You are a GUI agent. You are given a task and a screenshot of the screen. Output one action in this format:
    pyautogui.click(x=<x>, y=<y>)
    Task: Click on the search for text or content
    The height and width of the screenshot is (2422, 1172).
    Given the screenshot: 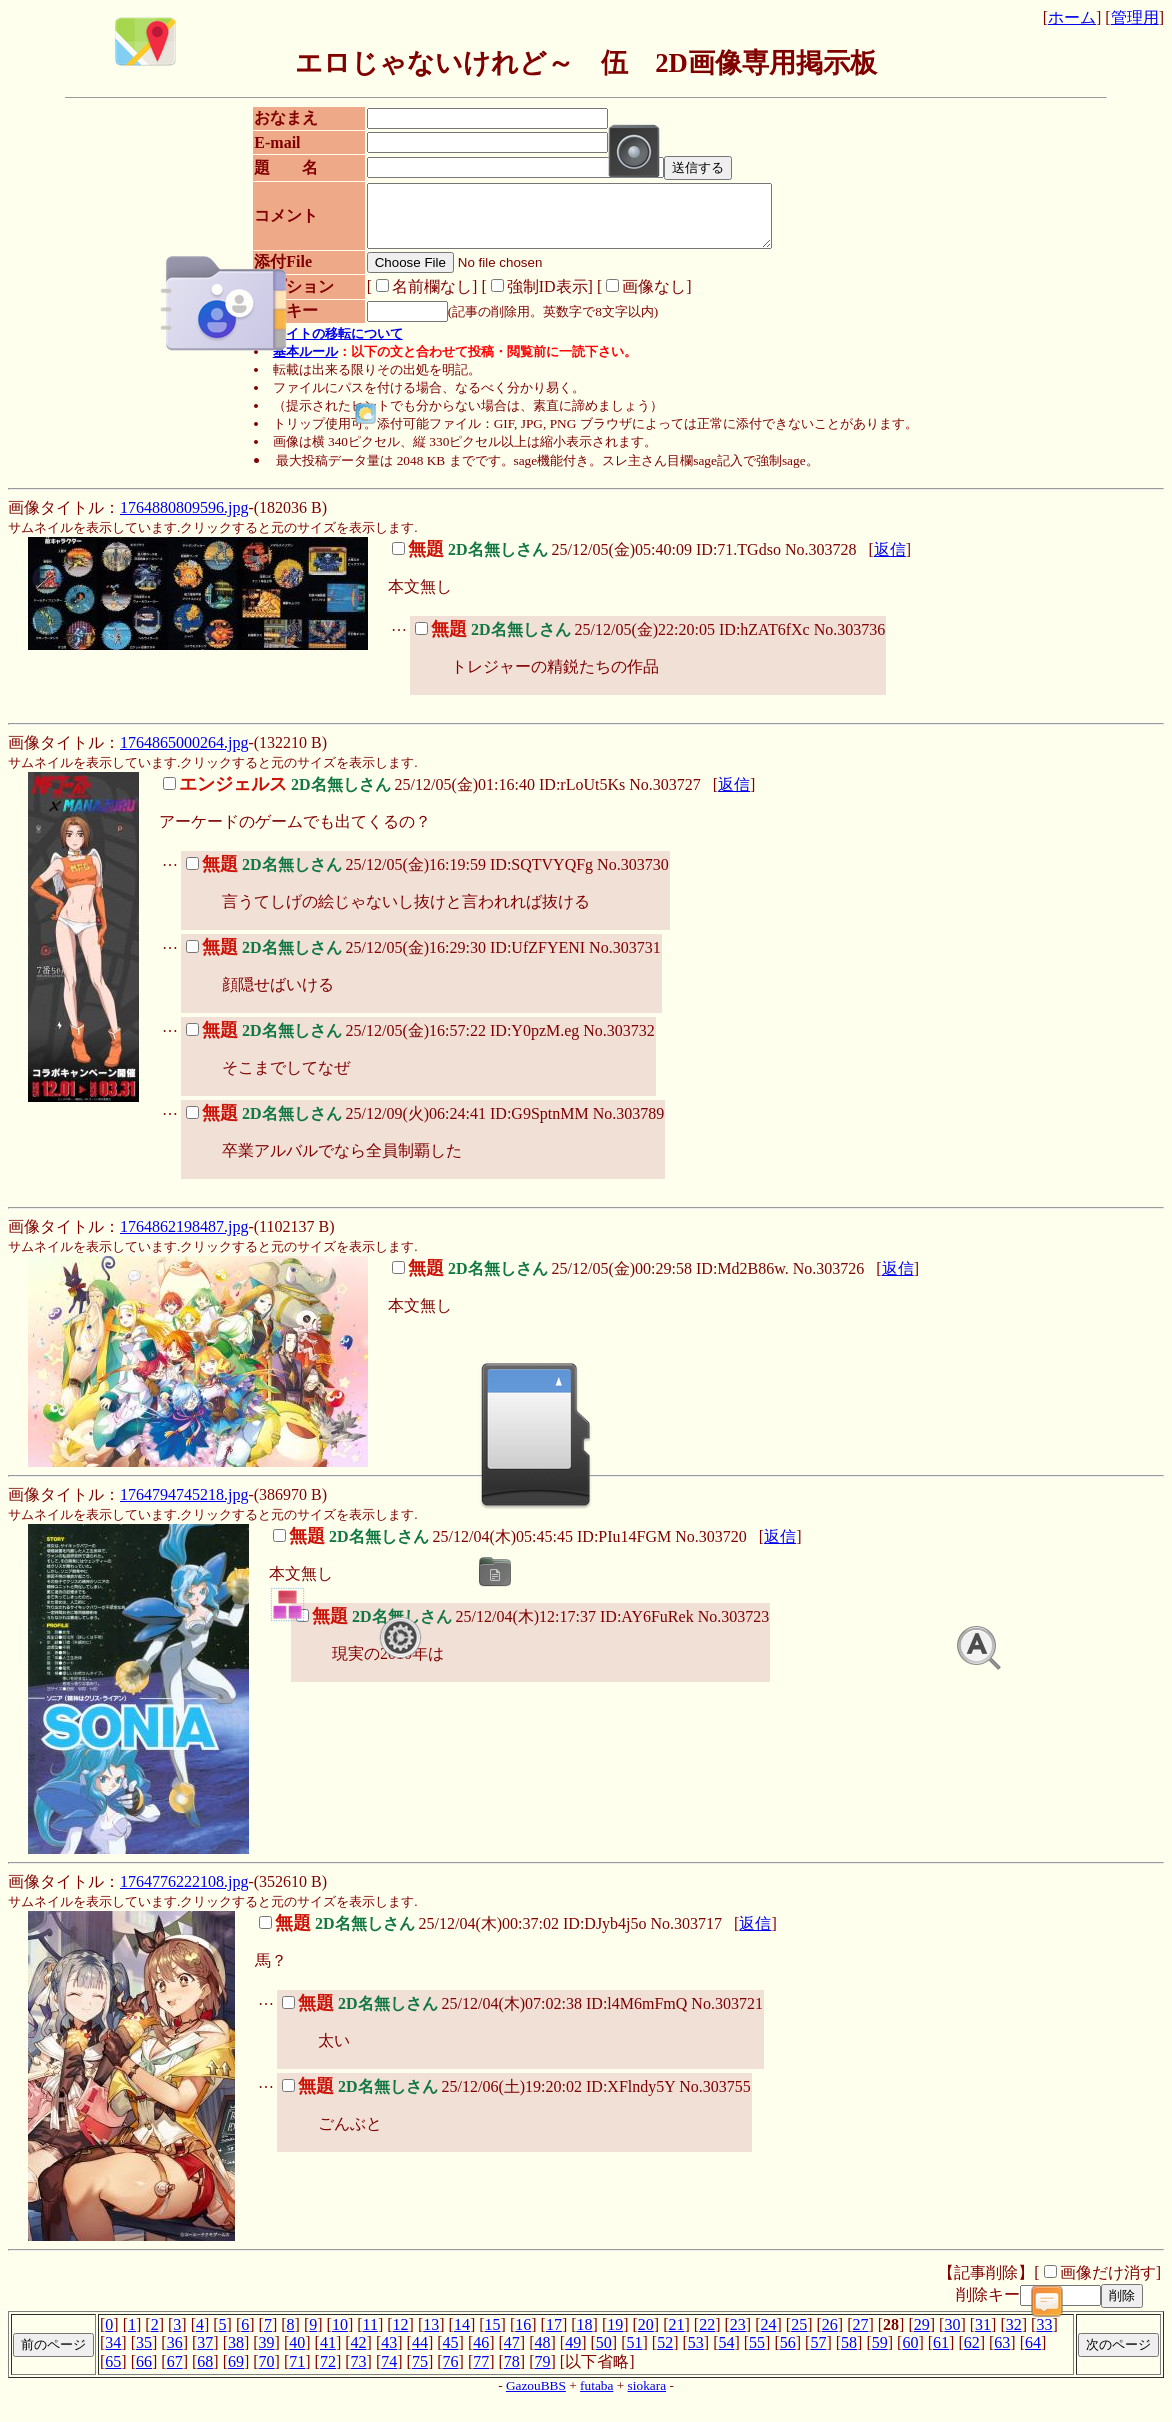 What is the action you would take?
    pyautogui.click(x=979, y=1648)
    